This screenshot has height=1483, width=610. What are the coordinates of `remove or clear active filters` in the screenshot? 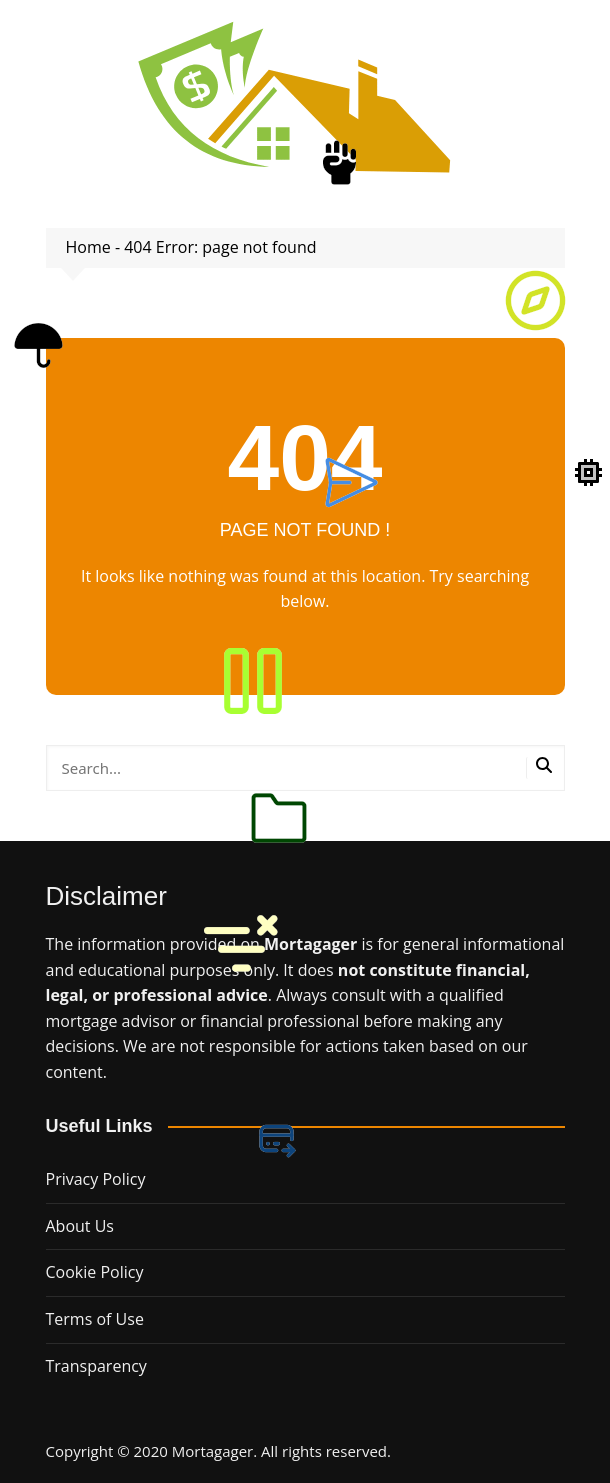 It's located at (241, 950).